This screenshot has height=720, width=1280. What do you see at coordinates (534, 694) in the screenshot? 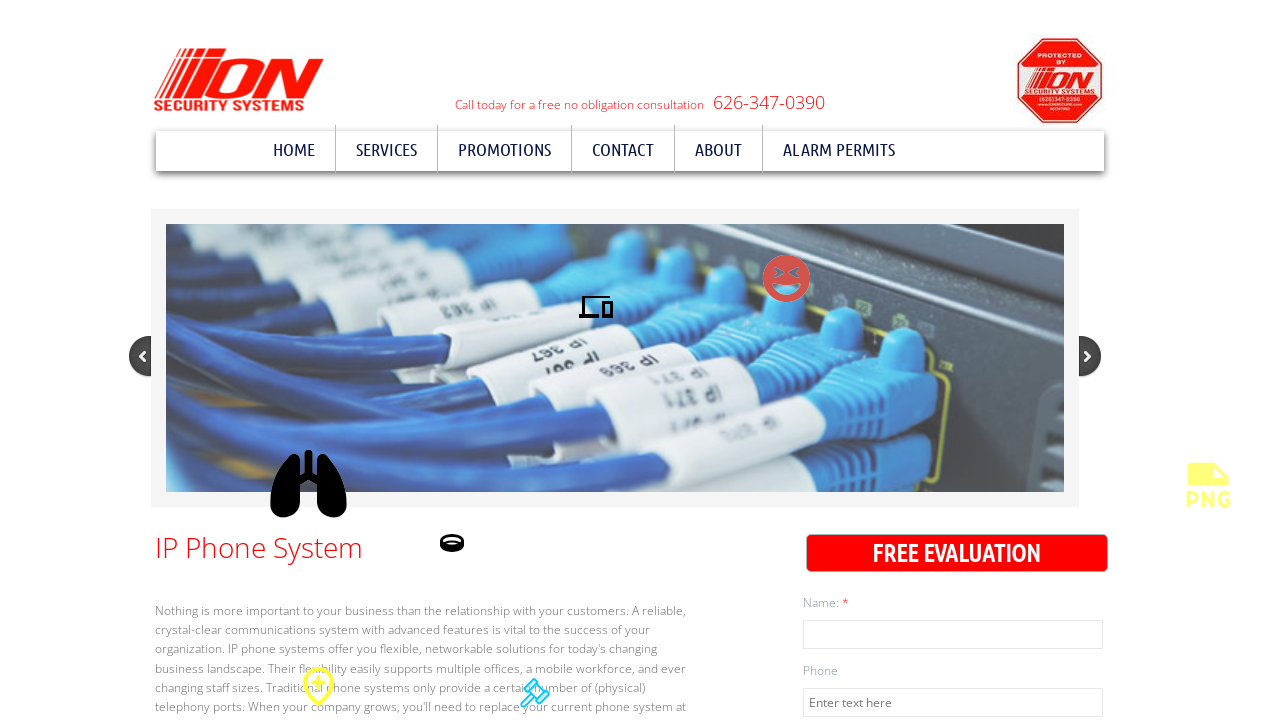
I see `access legal or terms of service information` at bounding box center [534, 694].